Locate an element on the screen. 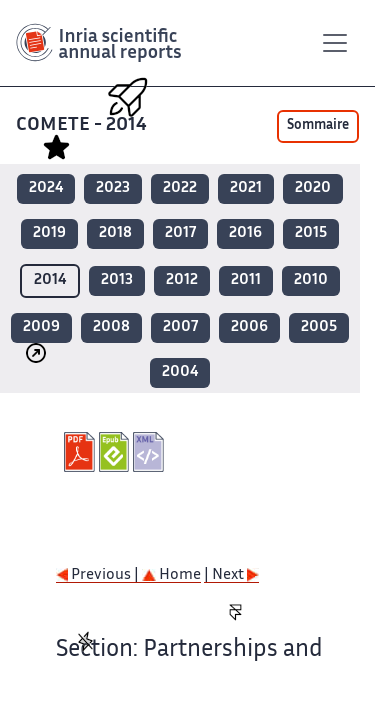 This screenshot has height=720, width=375. launch or deploy a new project is located at coordinates (128, 96).